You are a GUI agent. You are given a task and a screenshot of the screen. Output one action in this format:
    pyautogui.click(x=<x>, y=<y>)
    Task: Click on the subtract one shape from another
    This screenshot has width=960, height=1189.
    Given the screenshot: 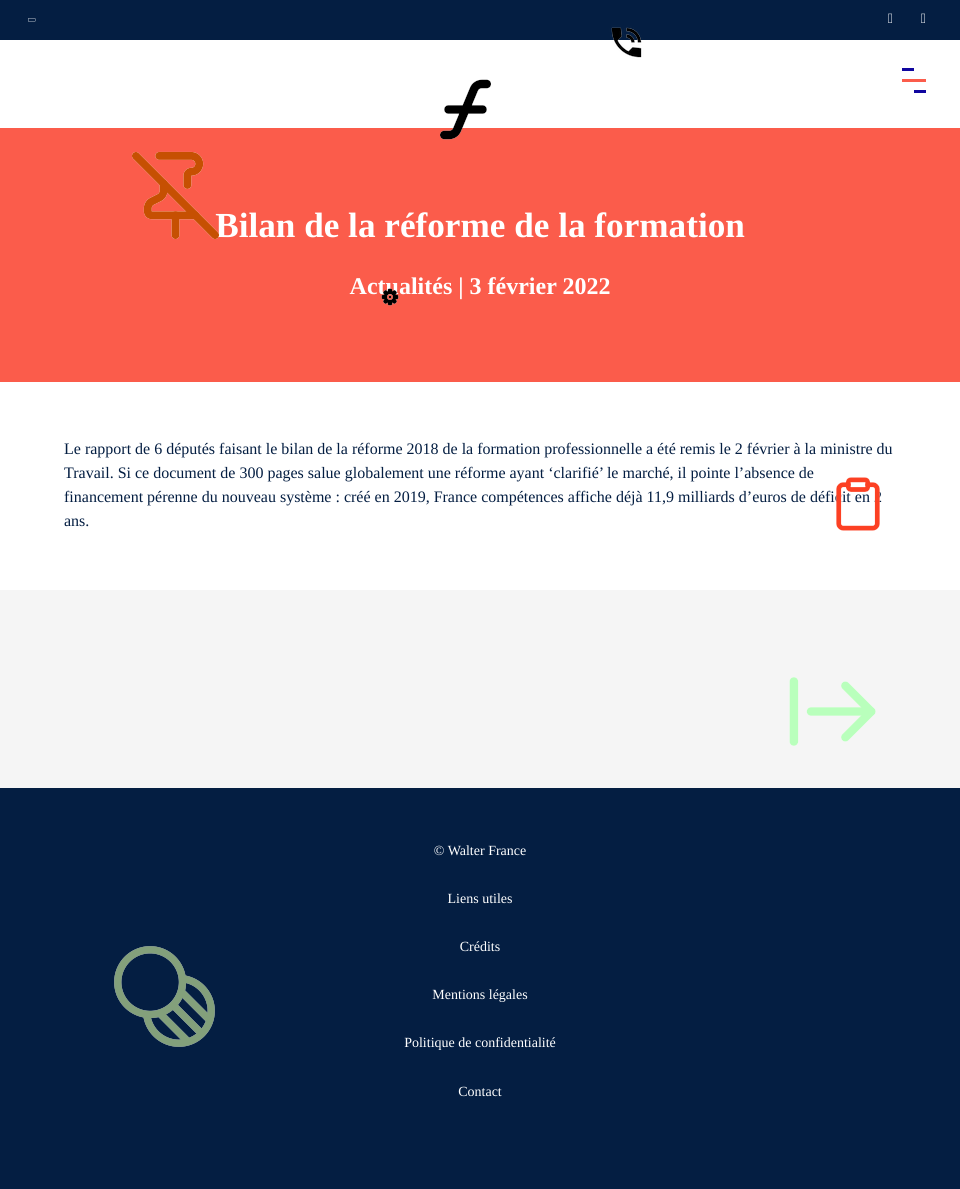 What is the action you would take?
    pyautogui.click(x=164, y=996)
    